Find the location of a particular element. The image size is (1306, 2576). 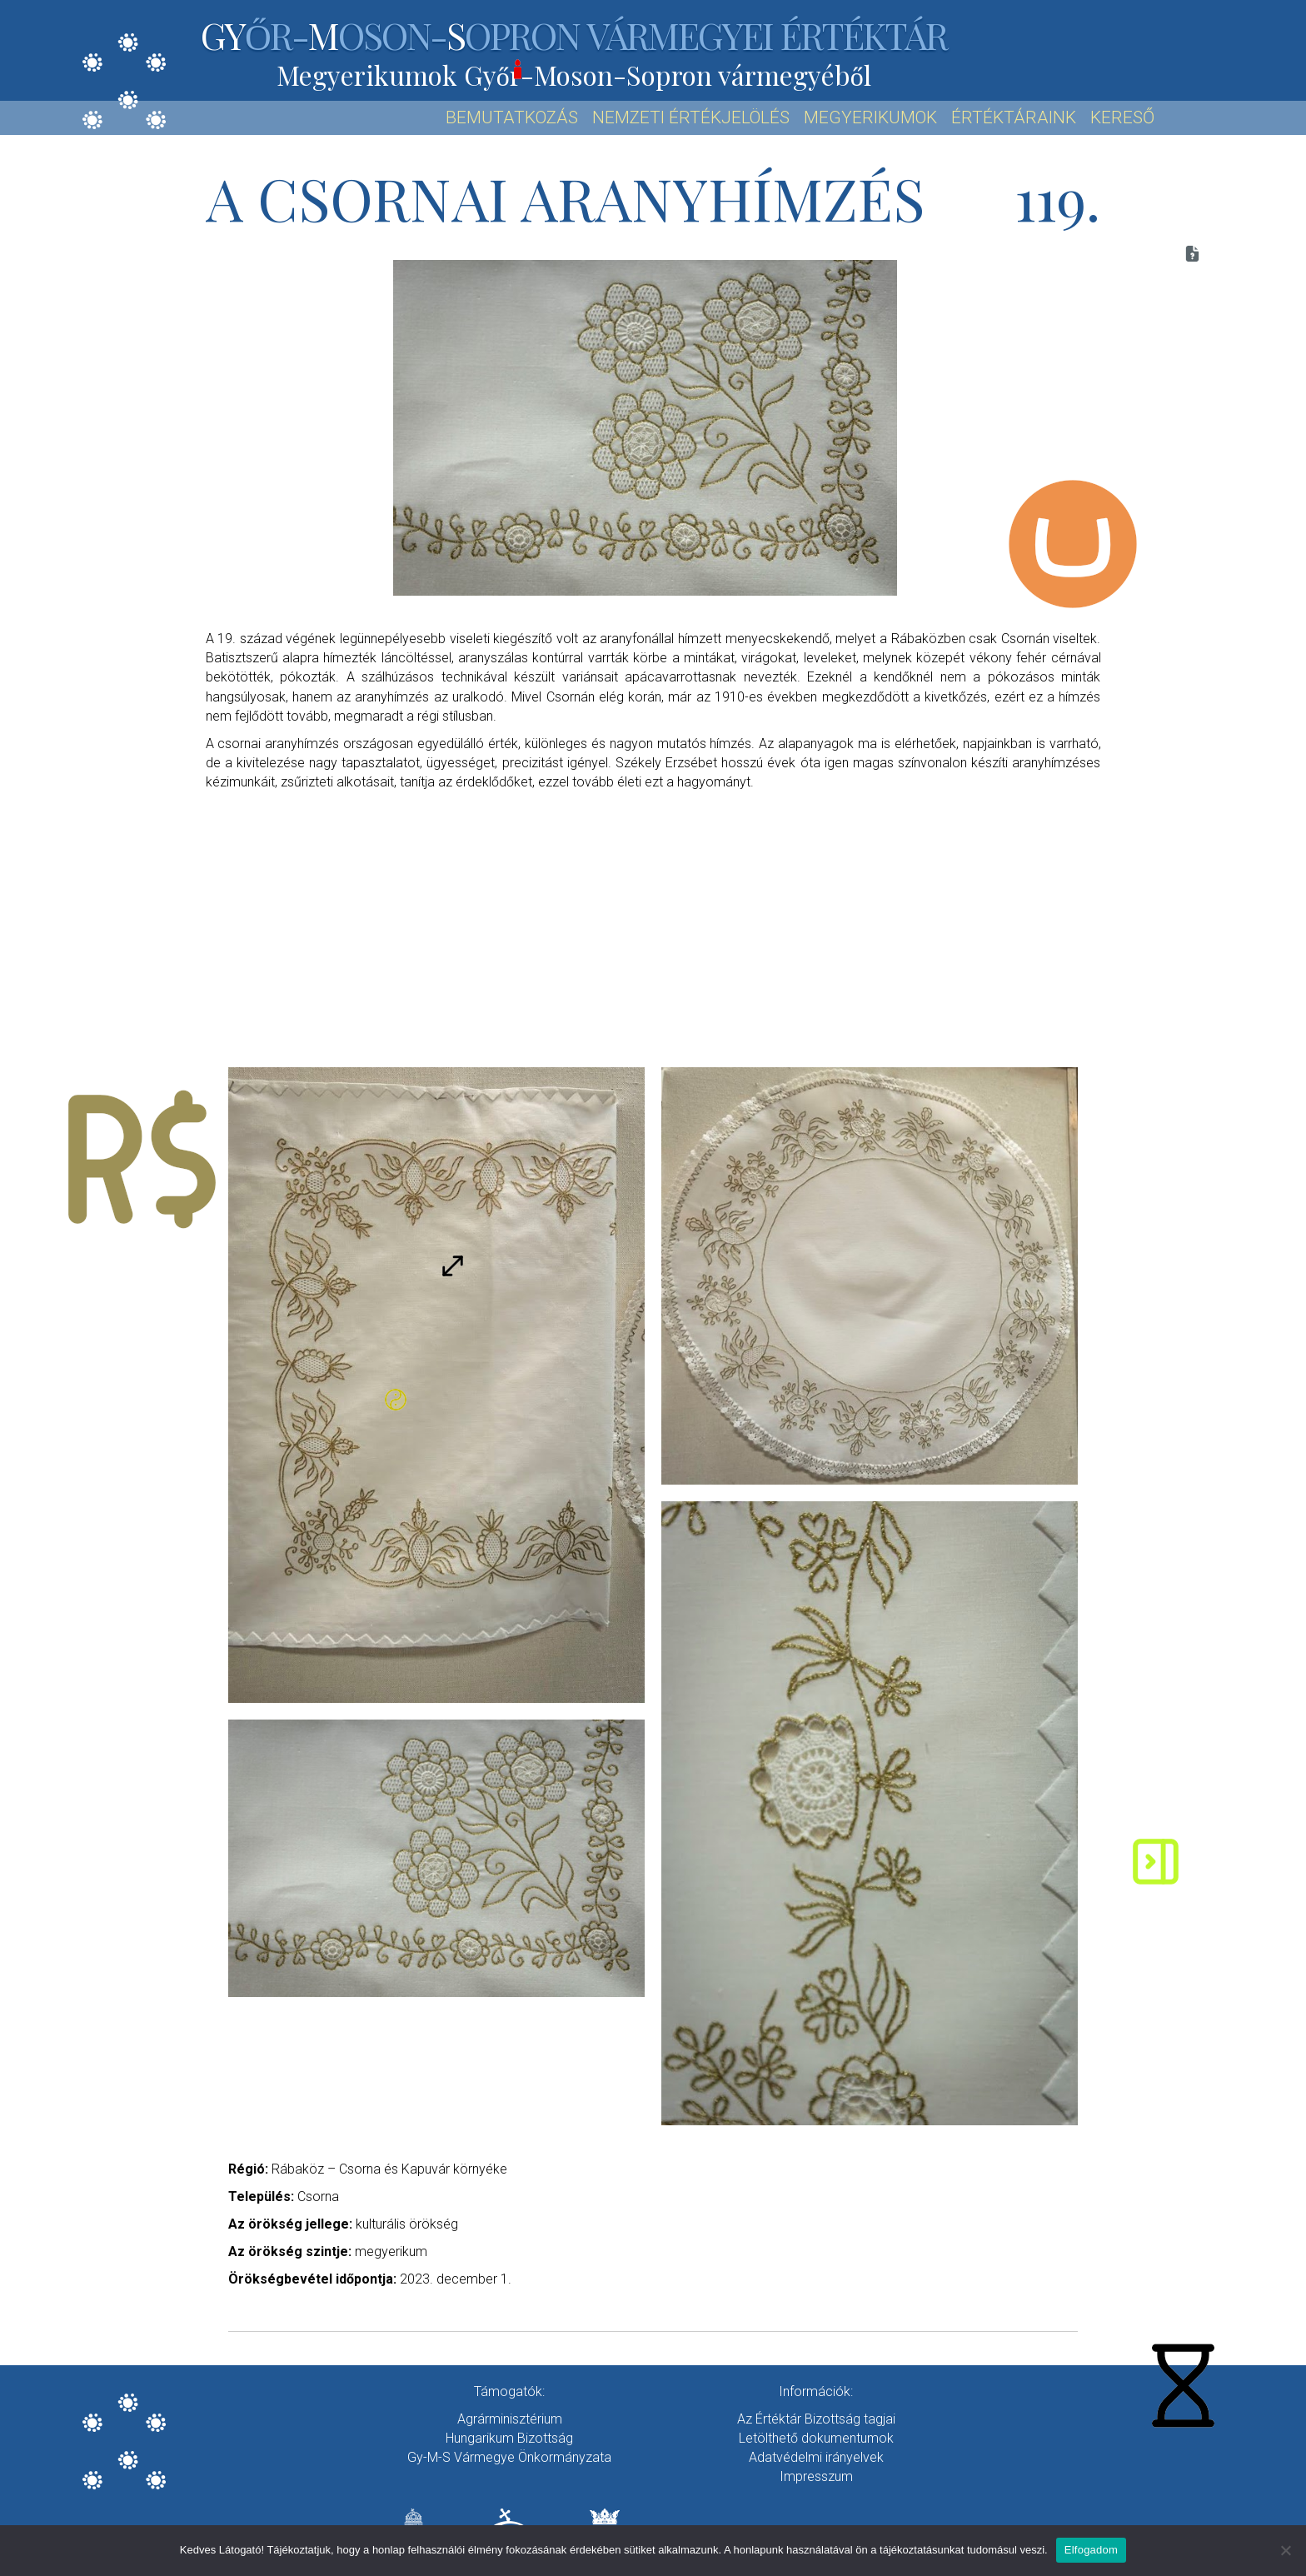

collapse the right sidebar panel is located at coordinates (1155, 1861).